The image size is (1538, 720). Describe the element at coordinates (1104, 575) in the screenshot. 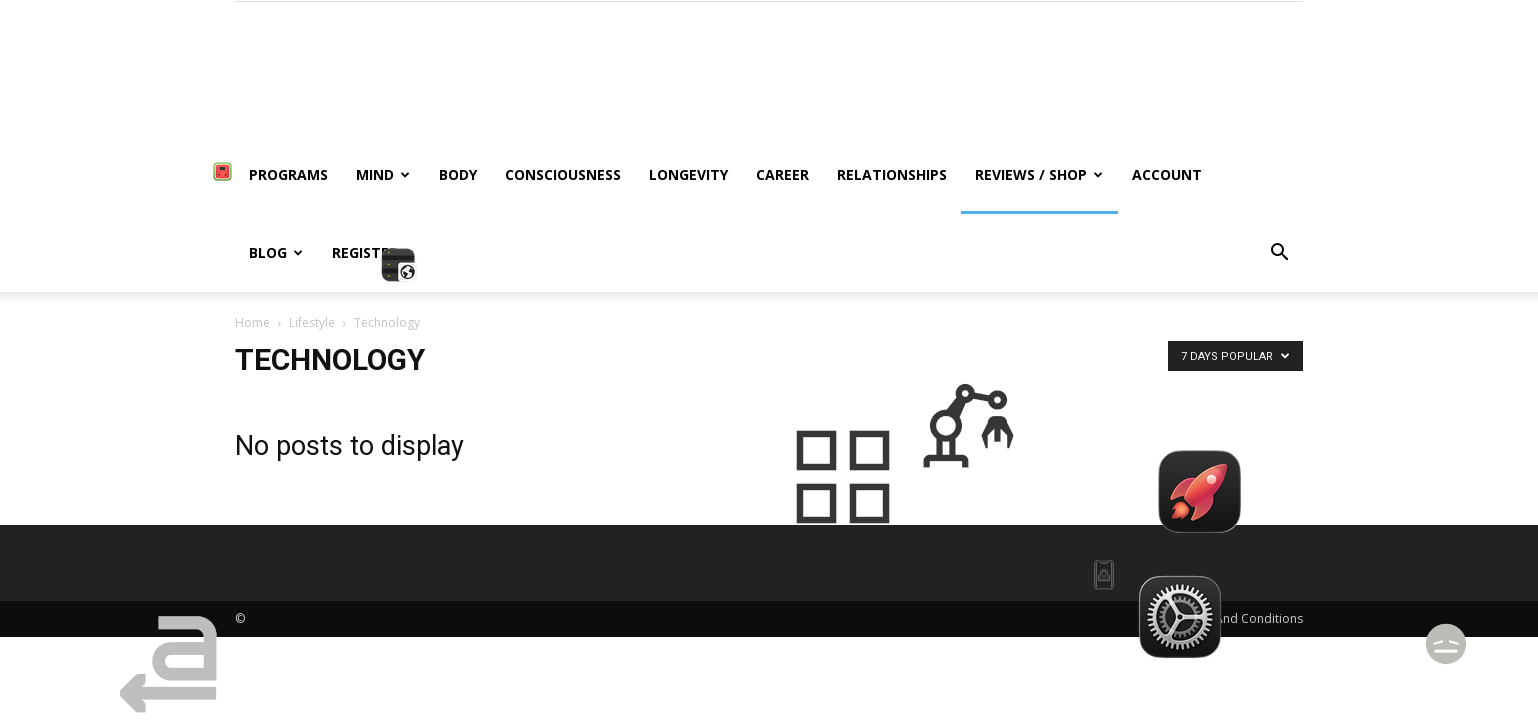

I see `device is locked or secured` at that location.